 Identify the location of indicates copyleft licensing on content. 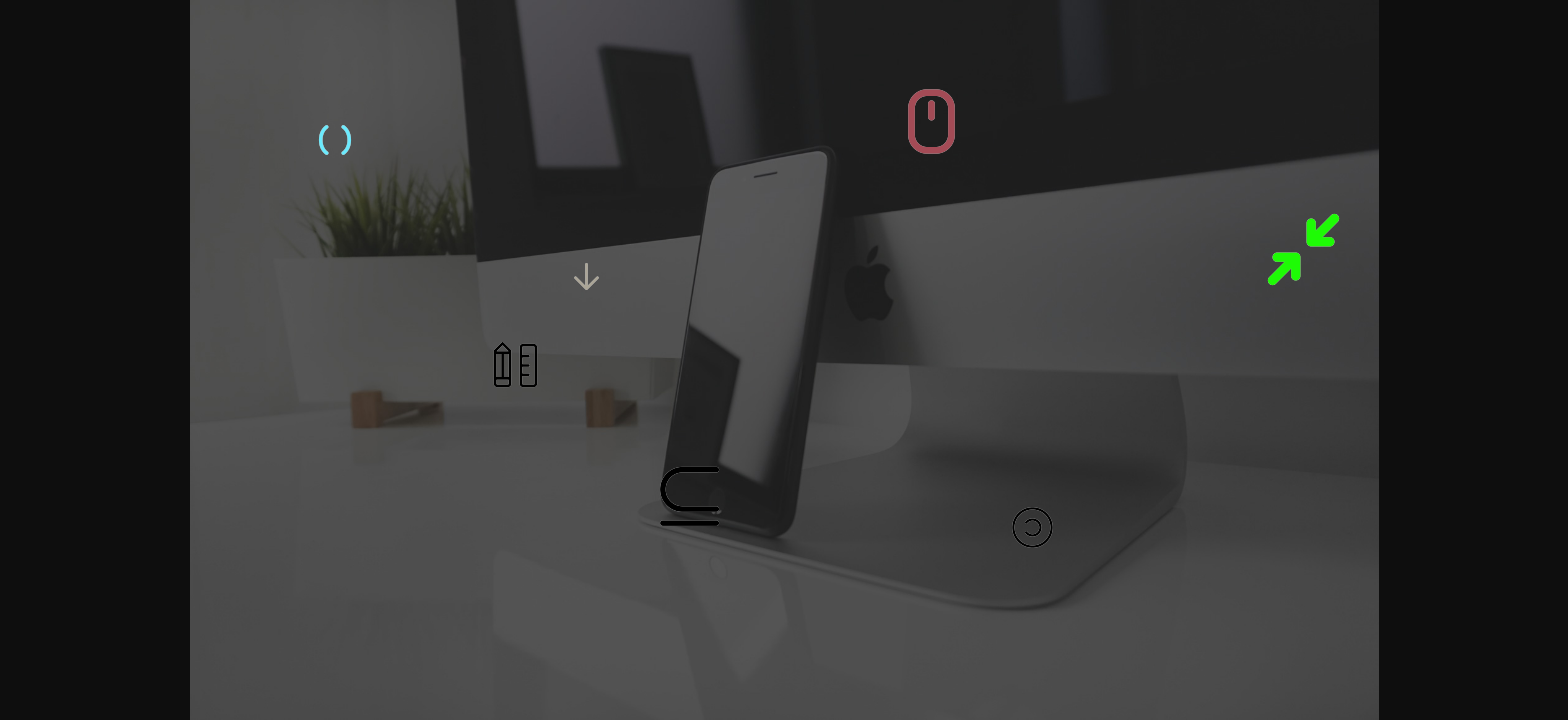
(1032, 527).